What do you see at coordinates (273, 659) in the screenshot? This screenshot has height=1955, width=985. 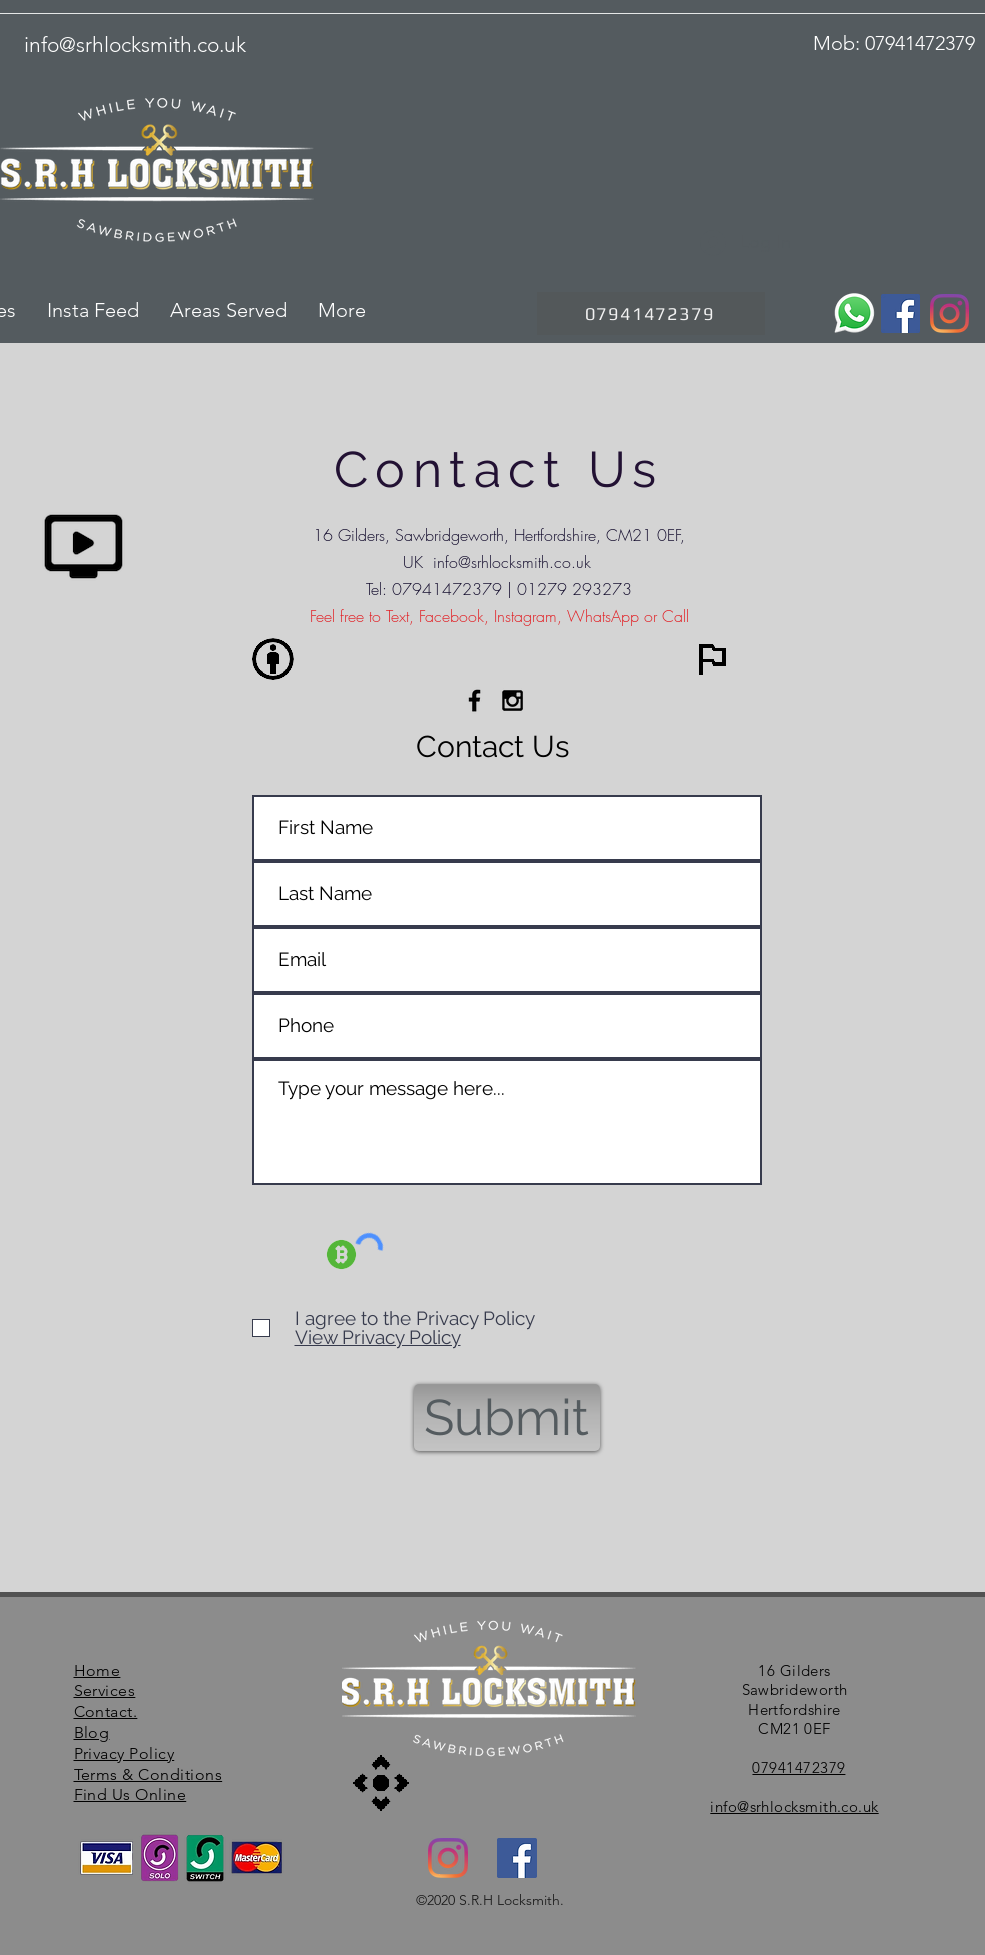 I see `view attribution or credits information` at bounding box center [273, 659].